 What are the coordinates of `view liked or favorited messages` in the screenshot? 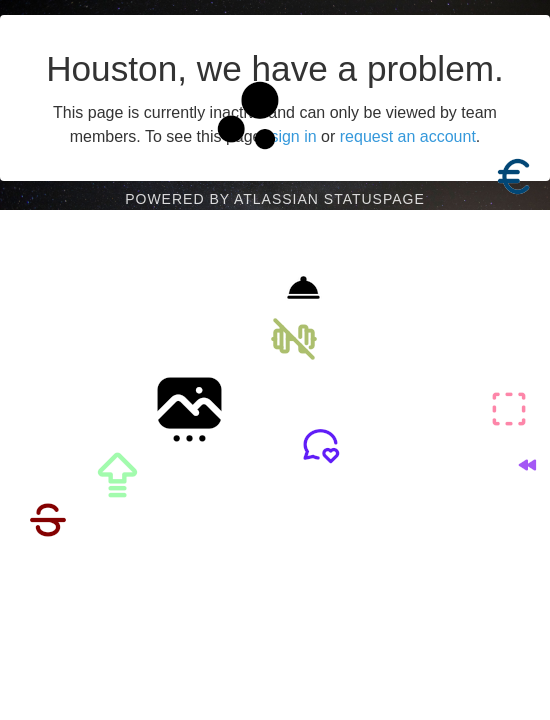 It's located at (320, 444).